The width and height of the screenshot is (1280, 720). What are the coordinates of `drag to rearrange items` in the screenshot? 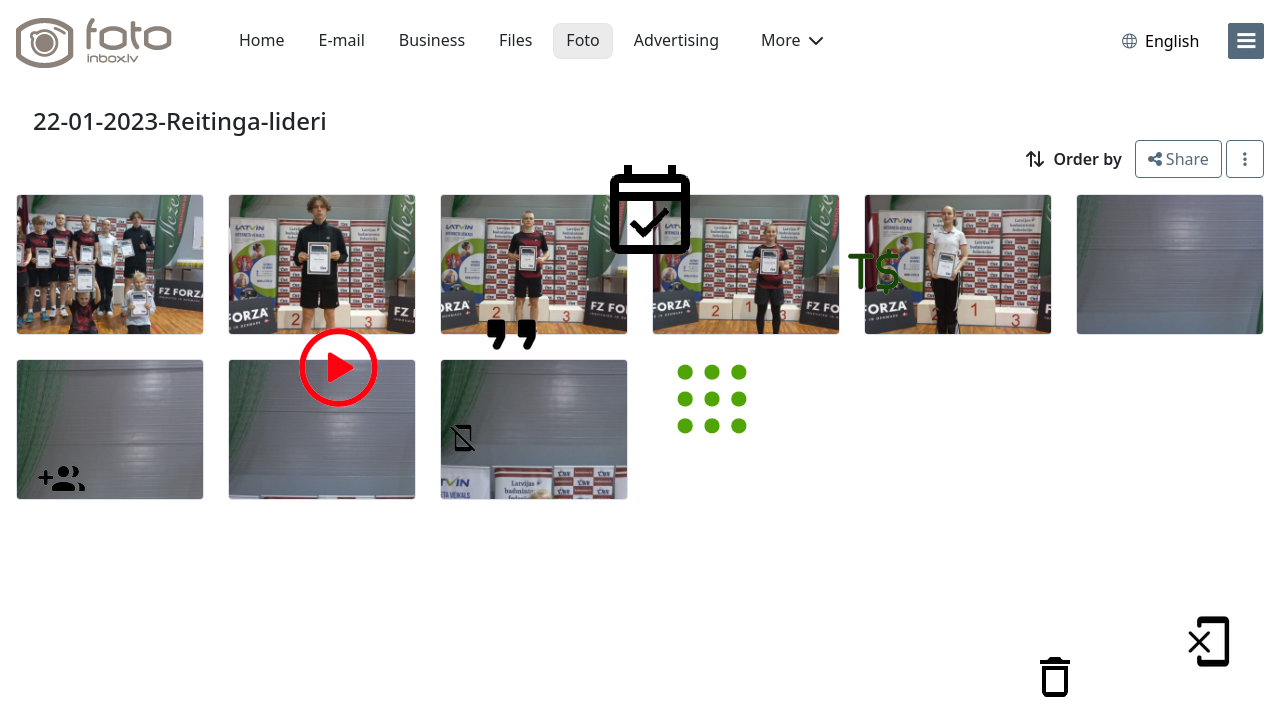 It's located at (712, 399).